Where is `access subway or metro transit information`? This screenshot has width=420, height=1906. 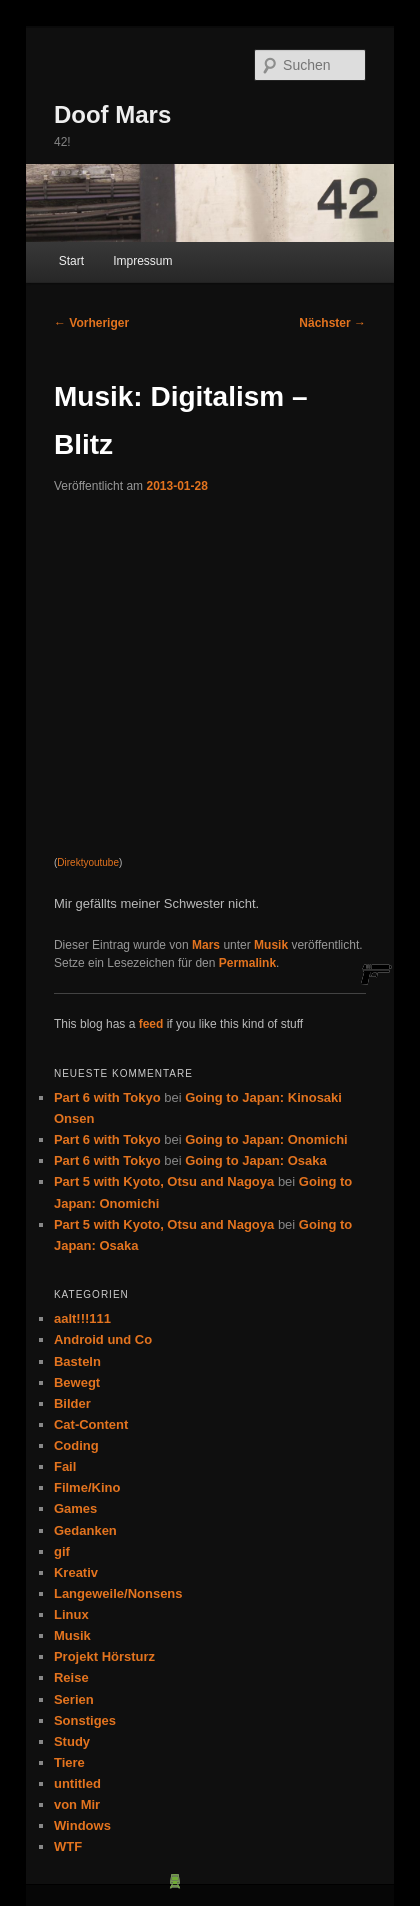
access subway or metro transit information is located at coordinates (175, 1881).